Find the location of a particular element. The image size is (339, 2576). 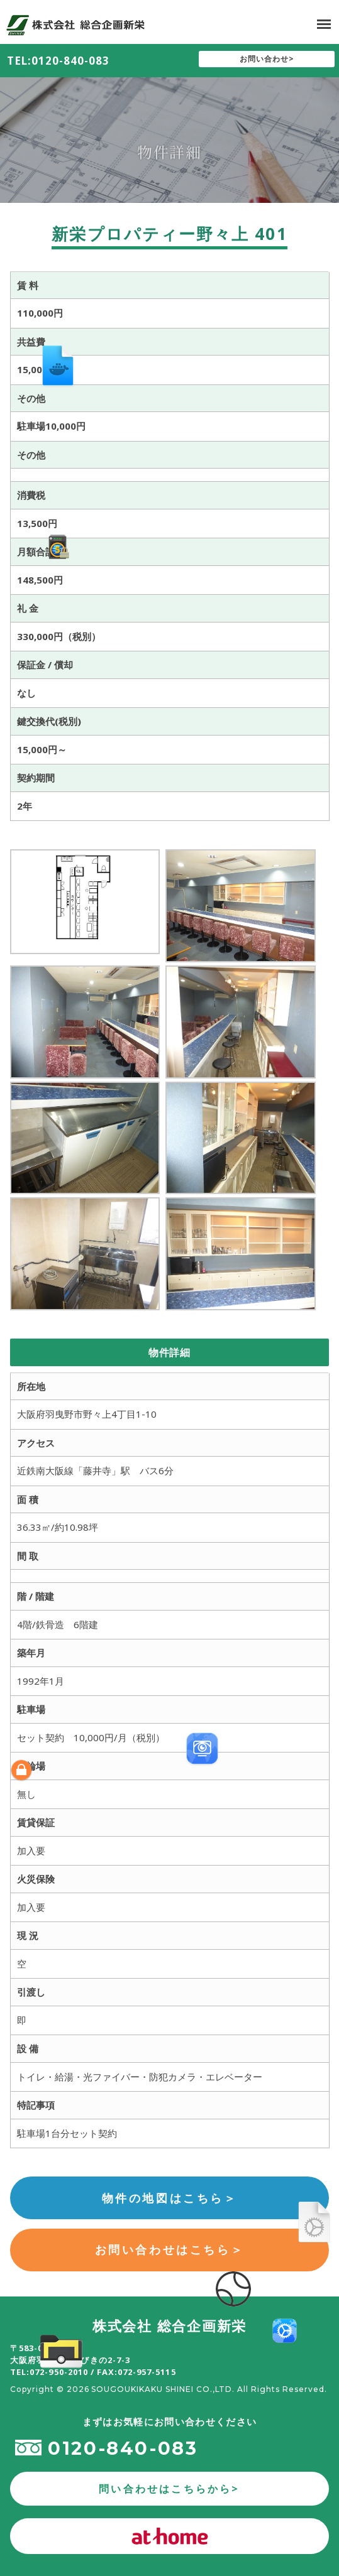

configure VMware network settings is located at coordinates (284, 2330).